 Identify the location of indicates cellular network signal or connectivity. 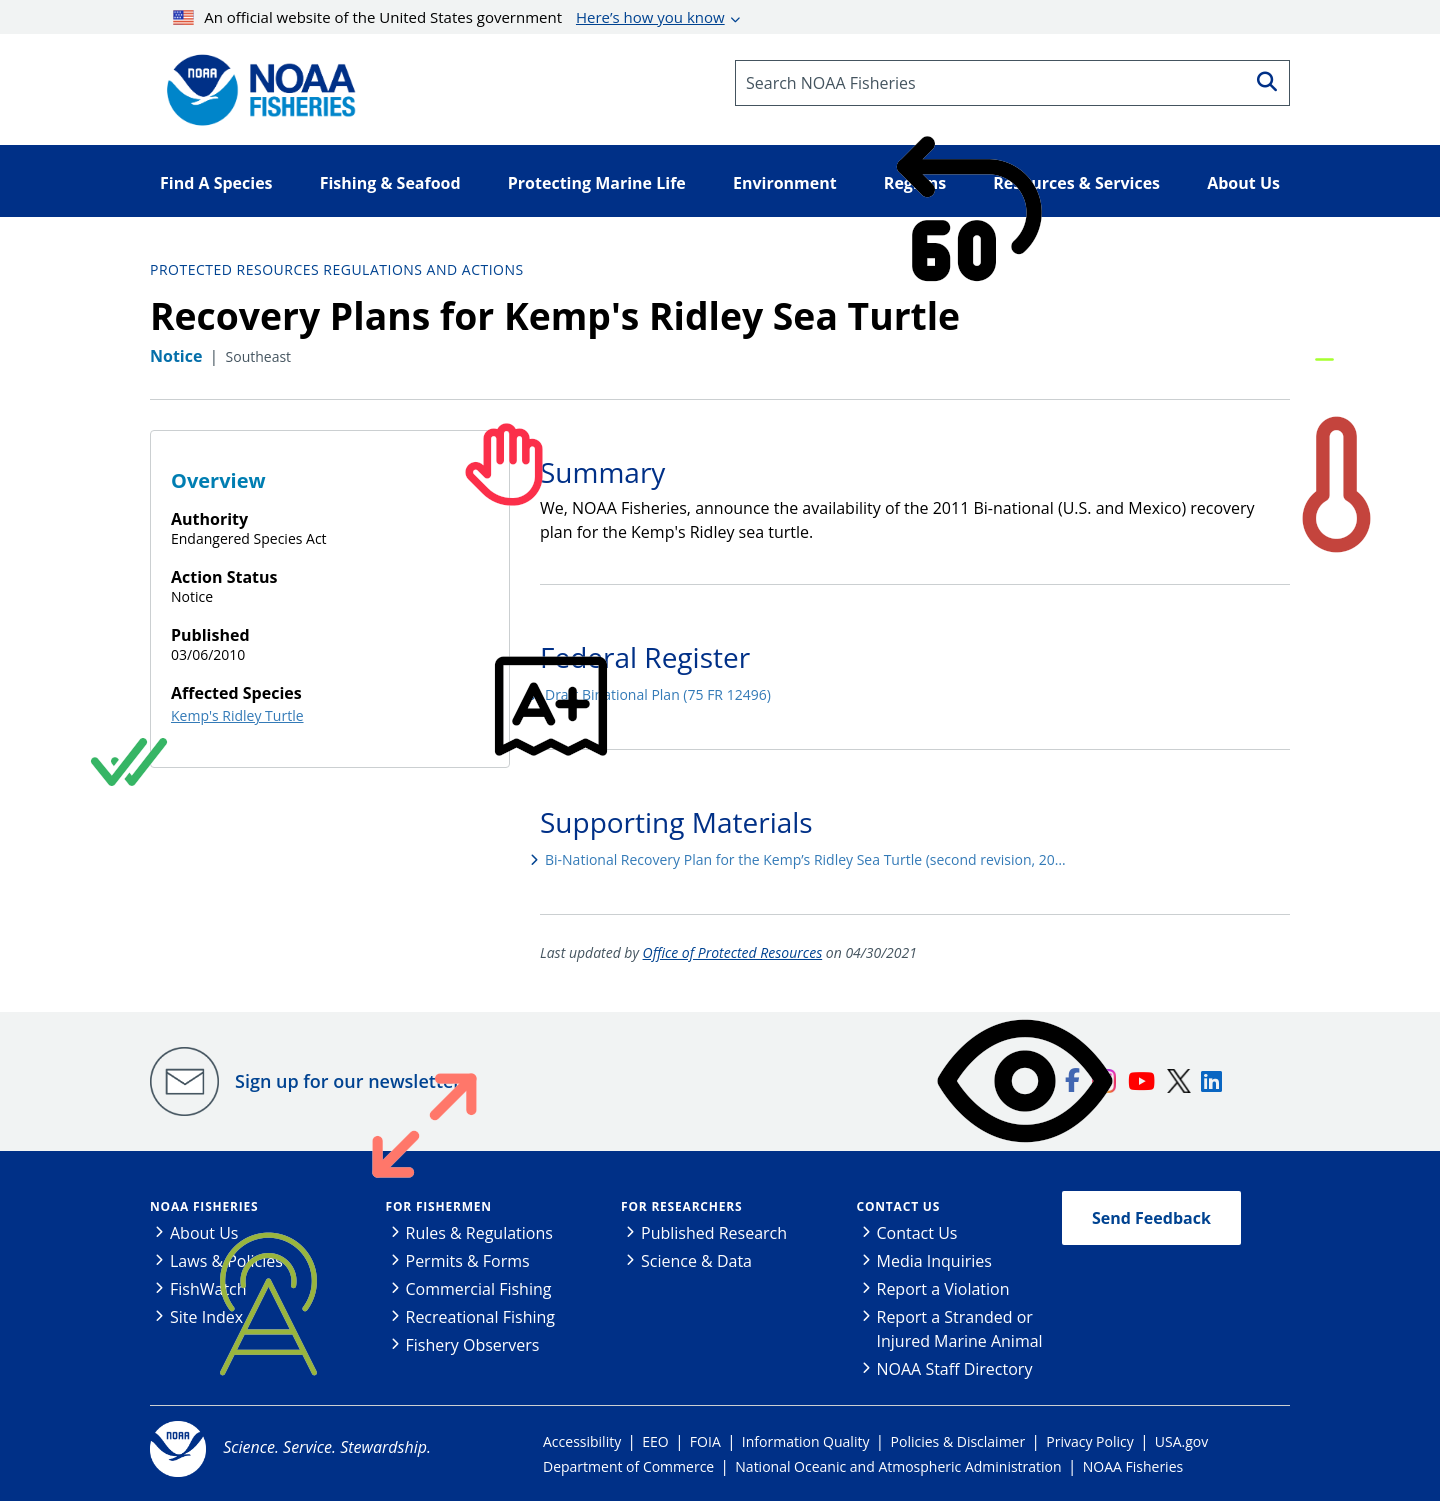
(268, 1306).